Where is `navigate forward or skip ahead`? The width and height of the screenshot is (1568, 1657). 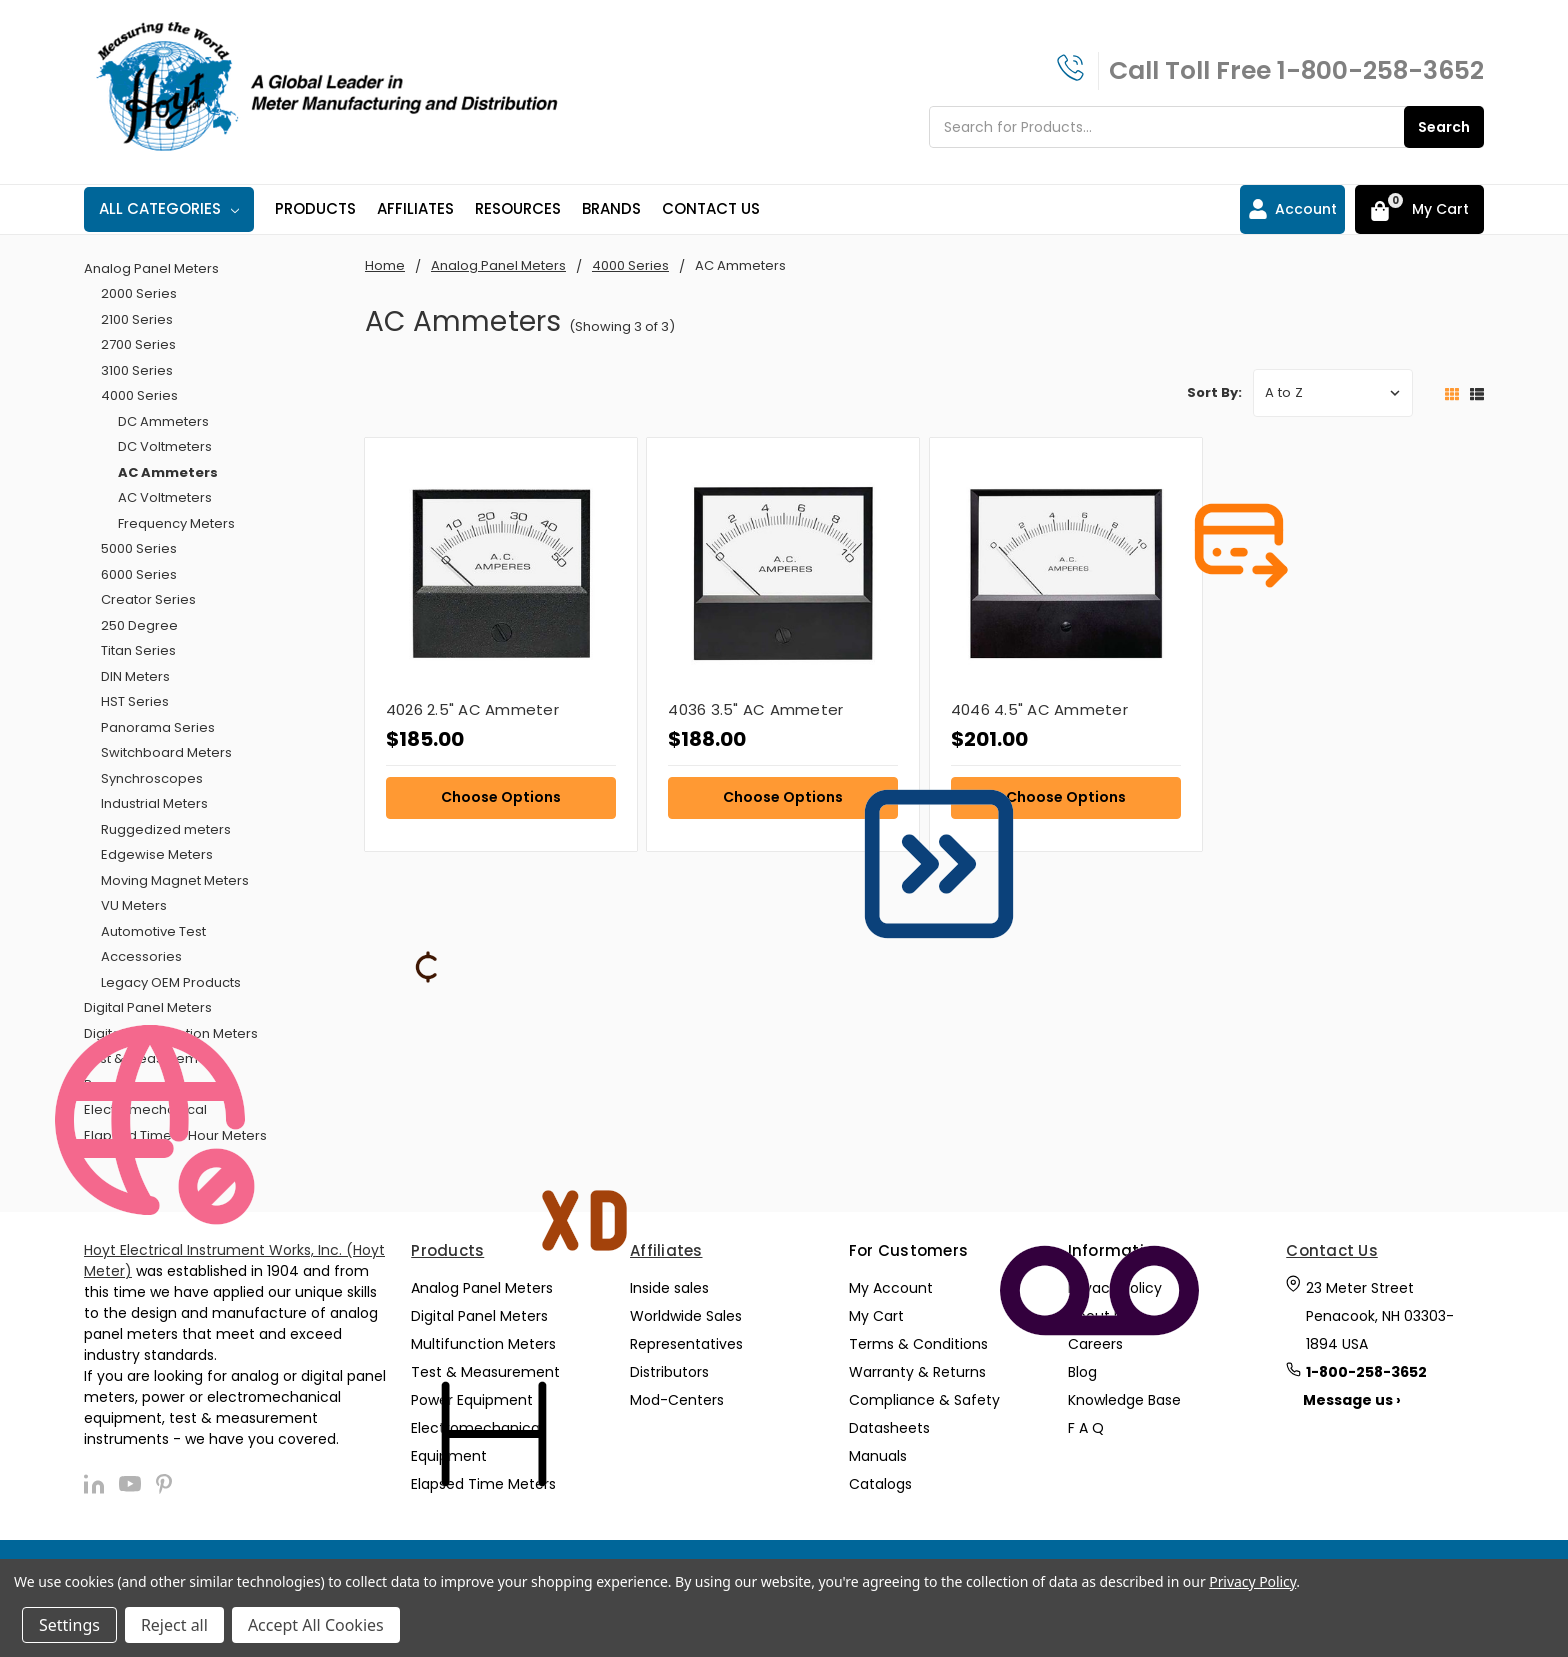 navigate forward or skip ahead is located at coordinates (939, 864).